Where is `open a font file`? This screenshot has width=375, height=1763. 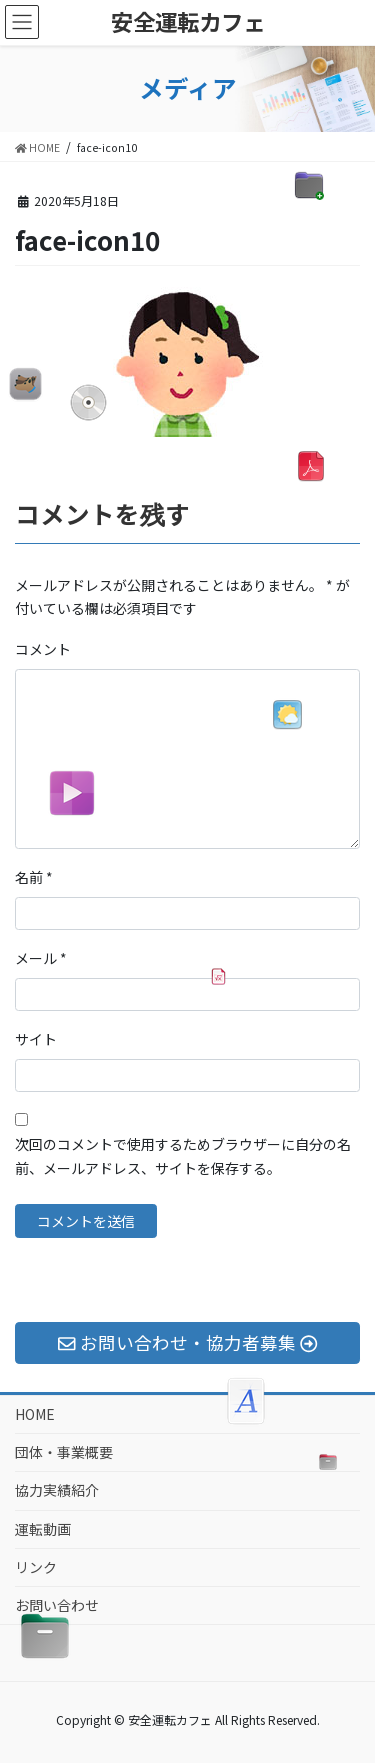 open a font file is located at coordinates (246, 1401).